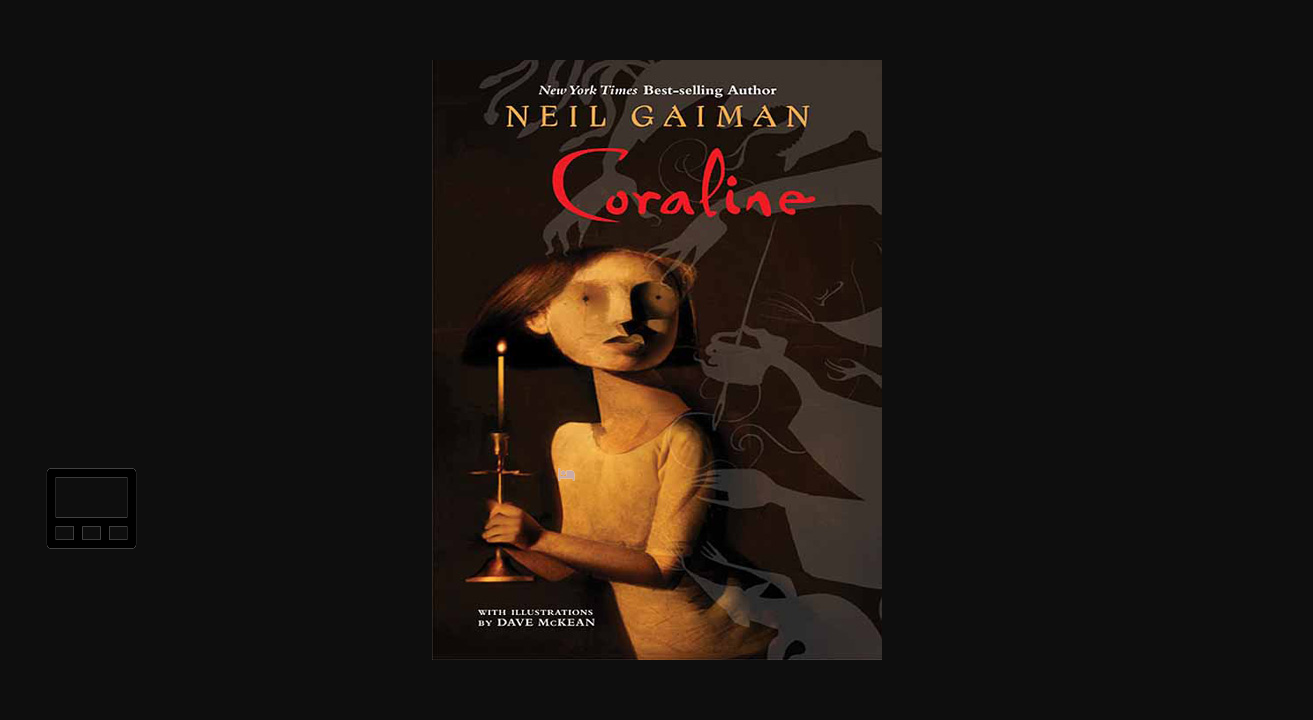 This screenshot has width=1313, height=720. I want to click on find nearby hotels or accommodations, so click(566, 474).